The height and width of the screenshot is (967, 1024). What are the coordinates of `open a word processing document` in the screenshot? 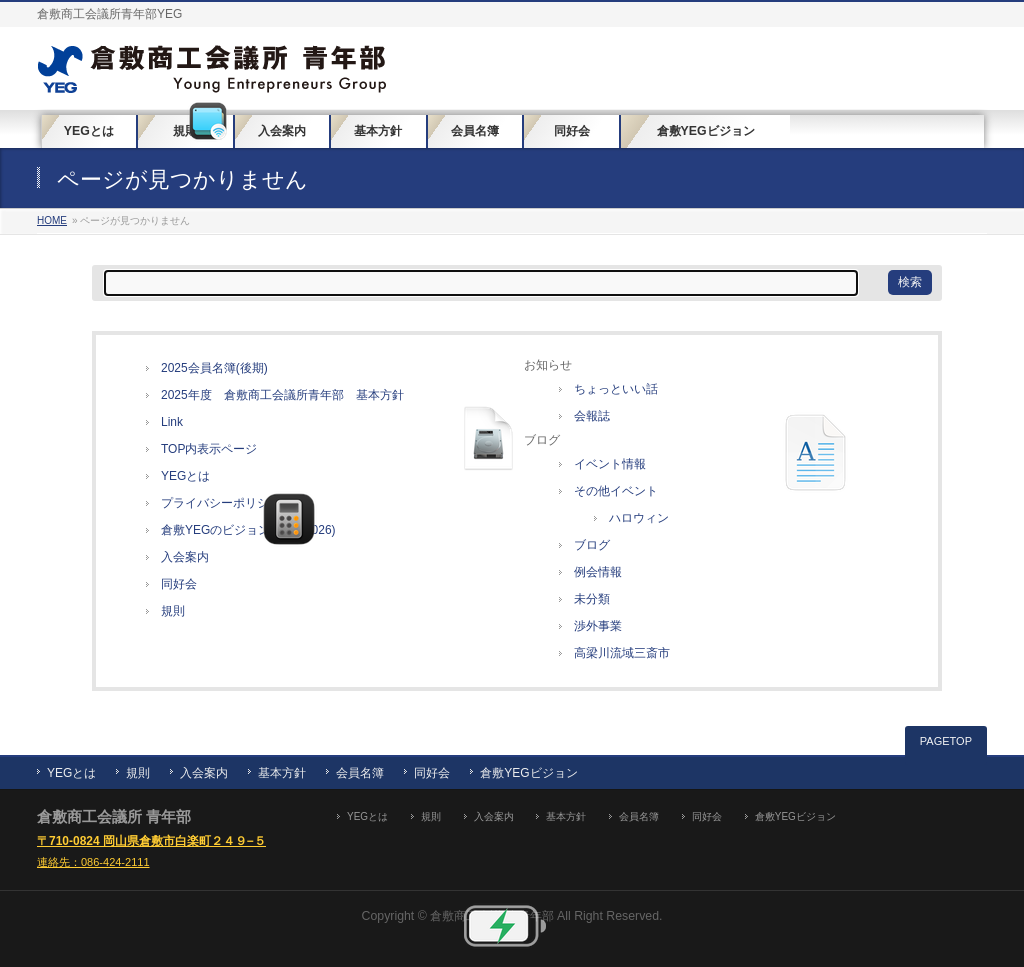 It's located at (815, 452).